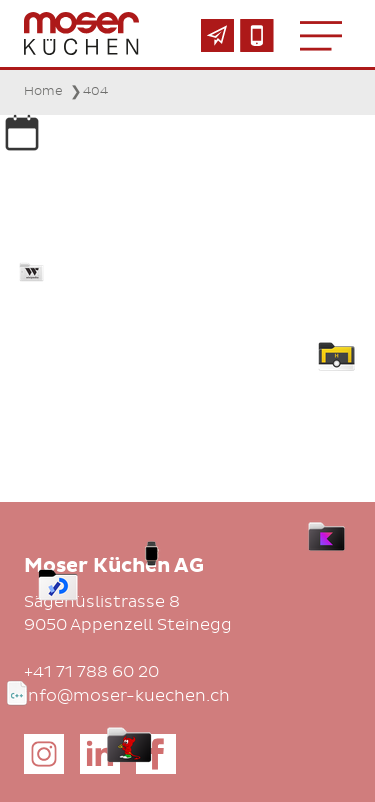  I want to click on open BSD-related files or projects, so click(129, 746).